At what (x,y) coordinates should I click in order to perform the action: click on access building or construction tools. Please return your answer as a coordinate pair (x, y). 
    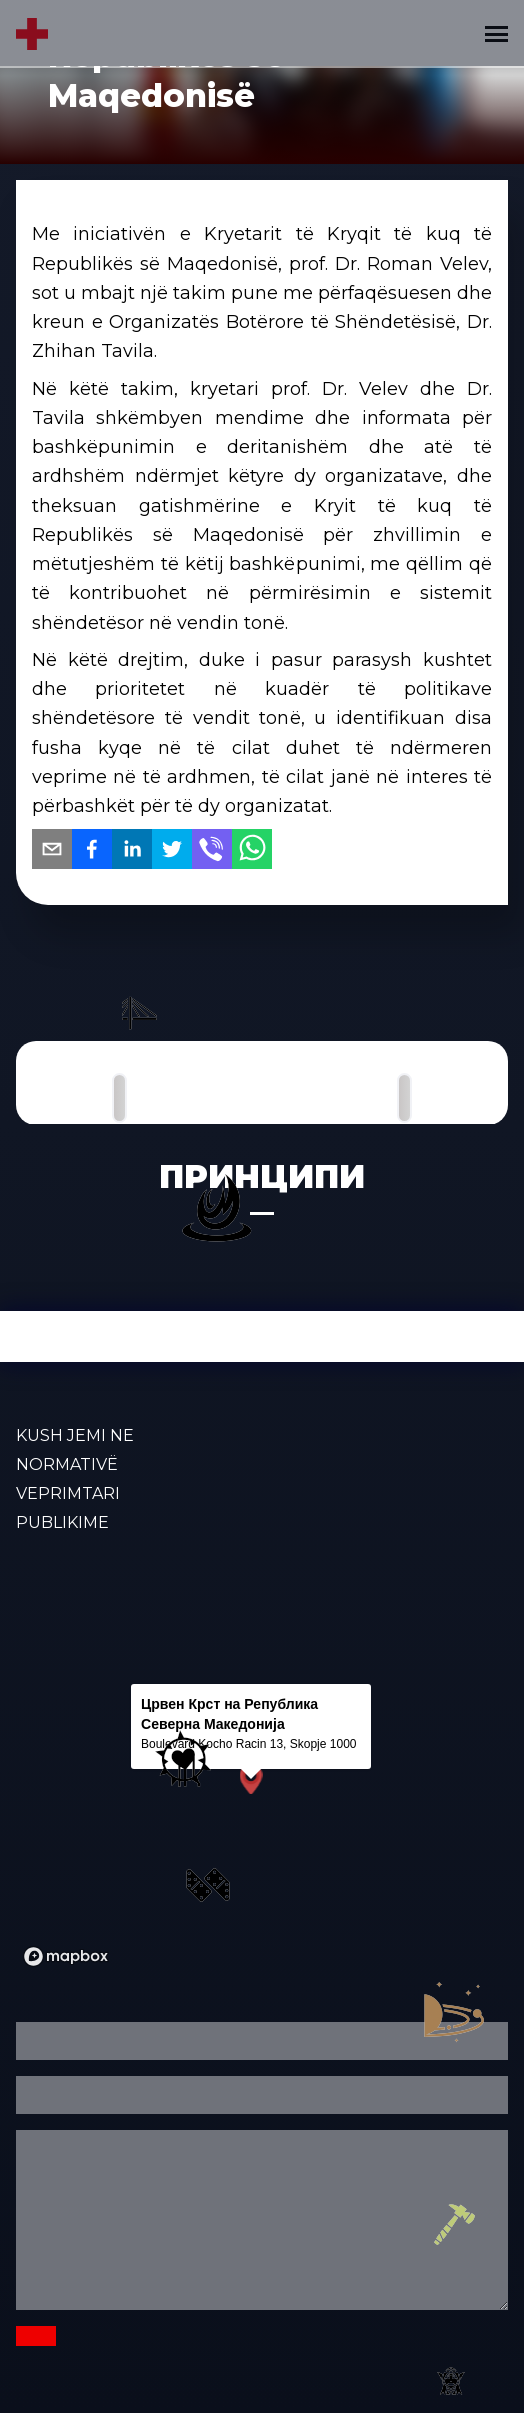
    Looking at the image, I should click on (454, 2224).